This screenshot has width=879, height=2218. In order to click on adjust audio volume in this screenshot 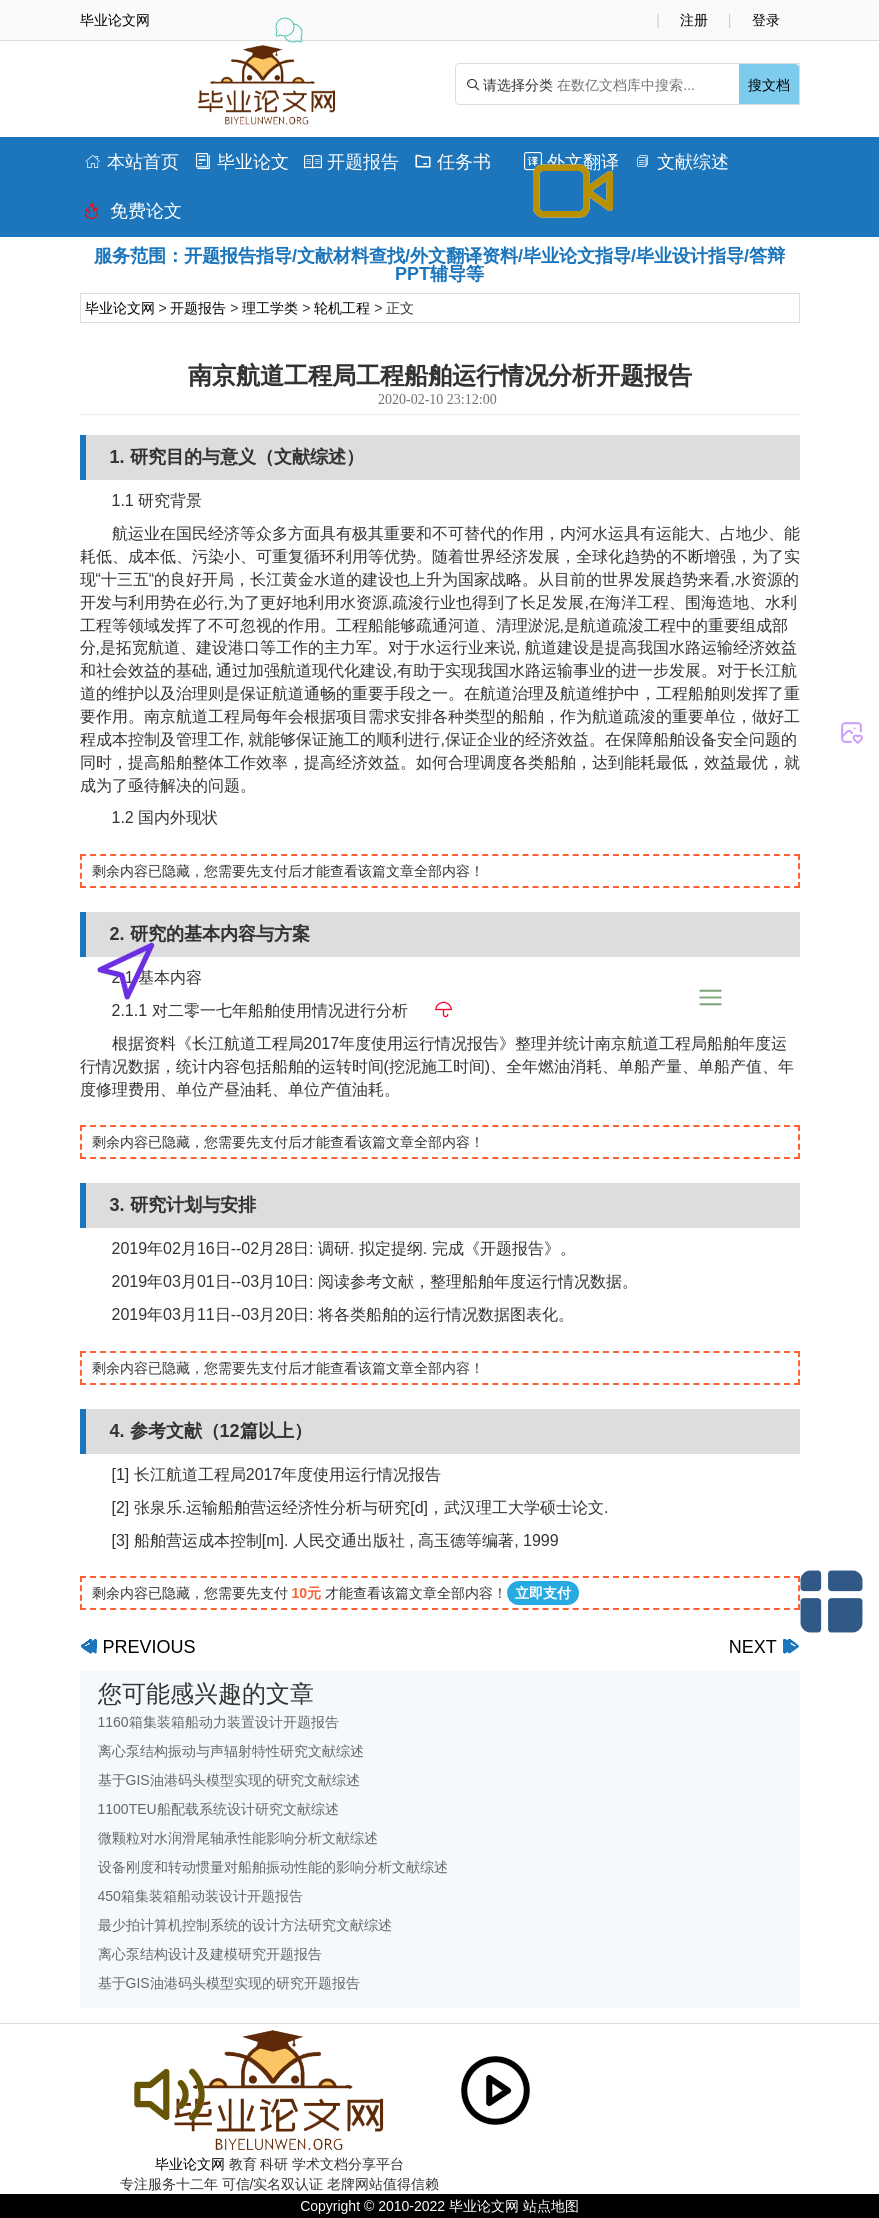, I will do `click(169, 2094)`.